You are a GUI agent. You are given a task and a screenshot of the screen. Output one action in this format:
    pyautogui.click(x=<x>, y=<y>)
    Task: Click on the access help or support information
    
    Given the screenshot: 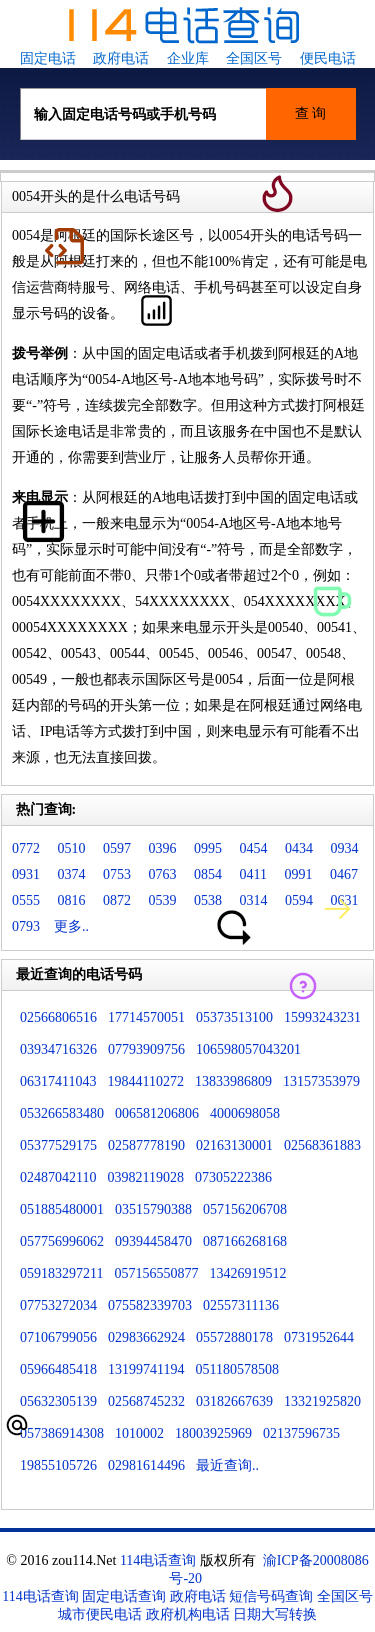 What is the action you would take?
    pyautogui.click(x=303, y=986)
    